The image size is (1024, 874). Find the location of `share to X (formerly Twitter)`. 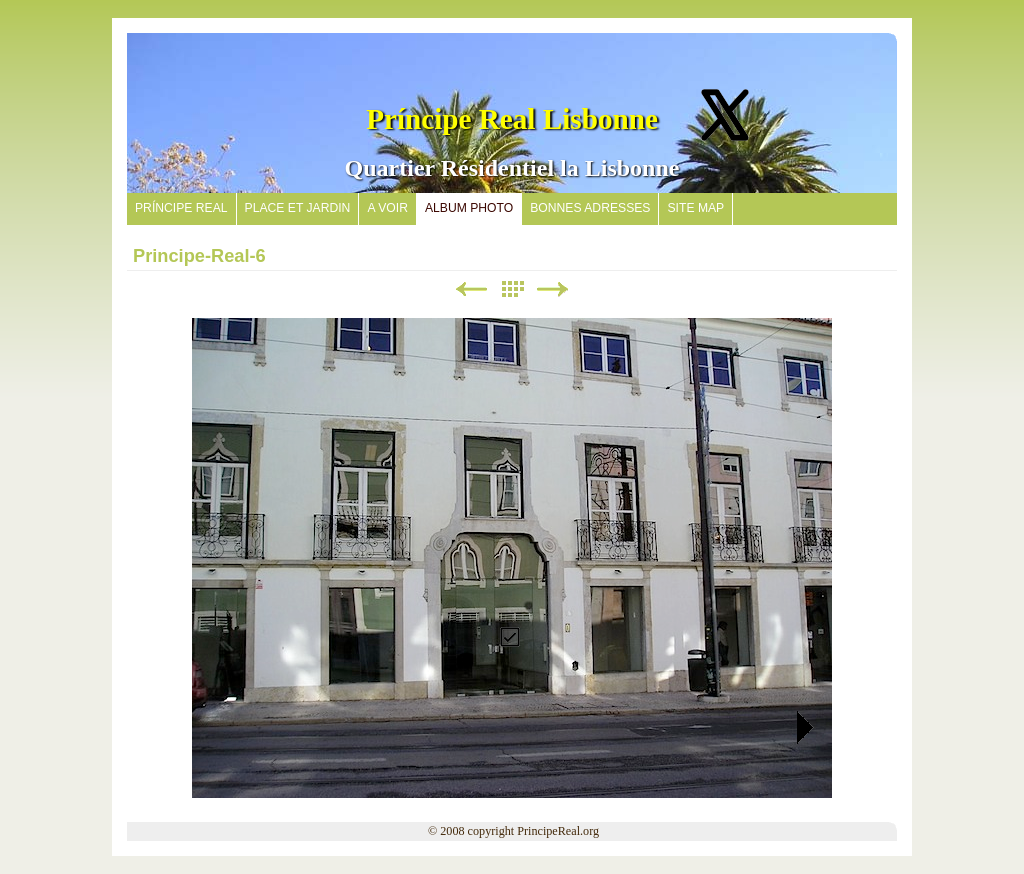

share to X (formerly Twitter) is located at coordinates (725, 115).